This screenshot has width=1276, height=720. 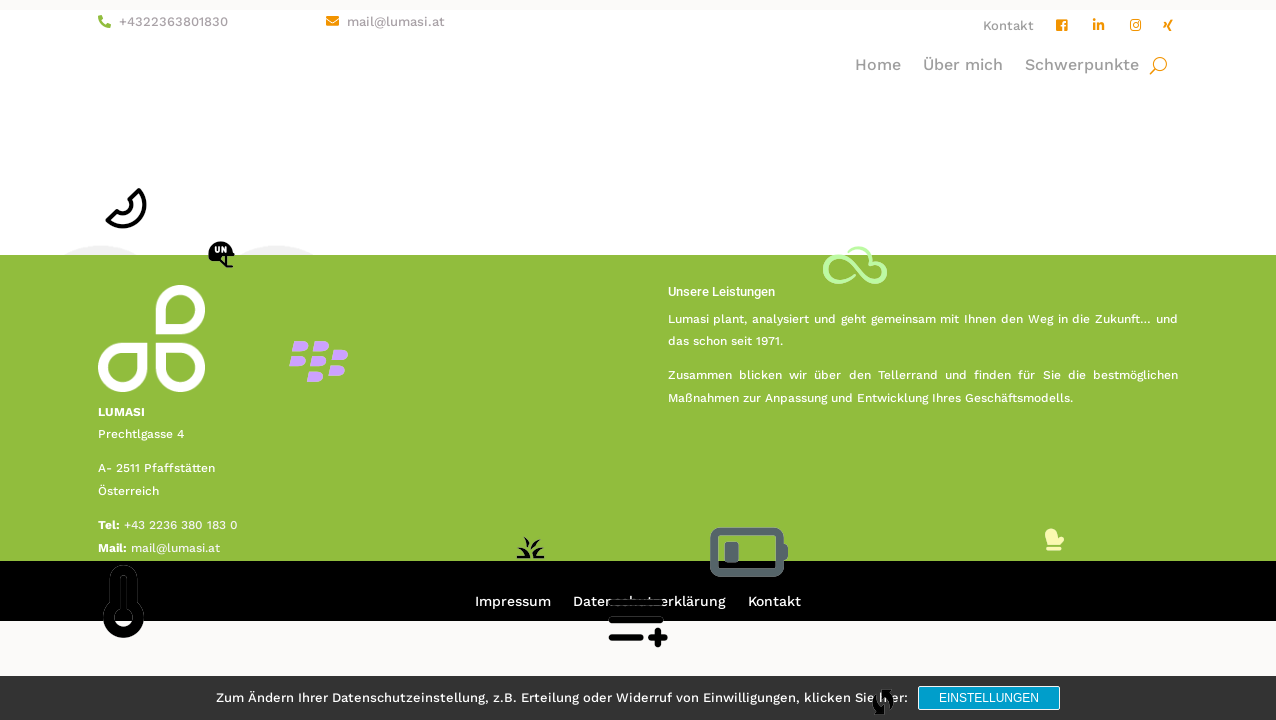 I want to click on indicates low battery level at approximately 25%, so click(x=747, y=552).